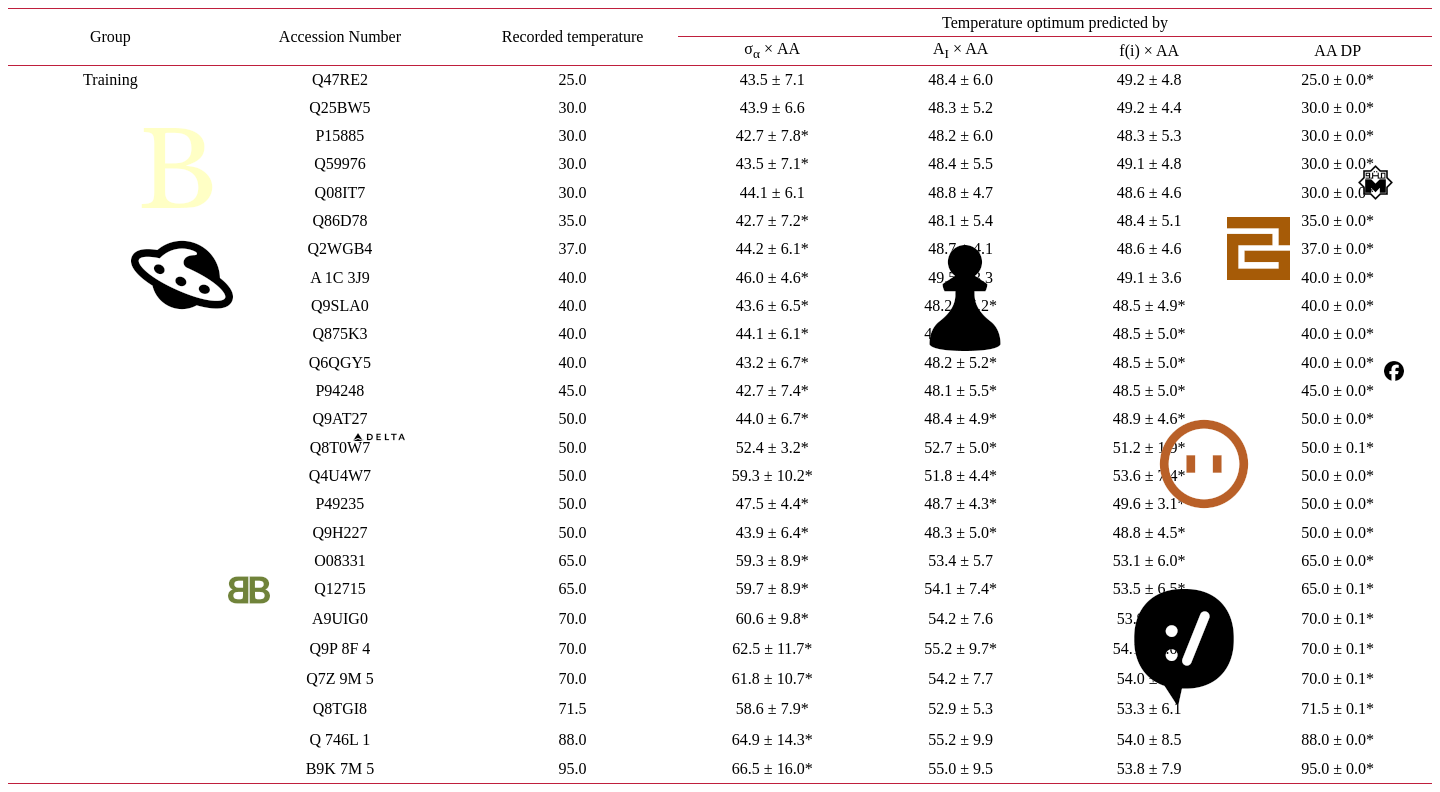 This screenshot has height=792, width=1440. What do you see at coordinates (177, 168) in the screenshot?
I see `bookalope logo - ebook conversion and publishing platform` at bounding box center [177, 168].